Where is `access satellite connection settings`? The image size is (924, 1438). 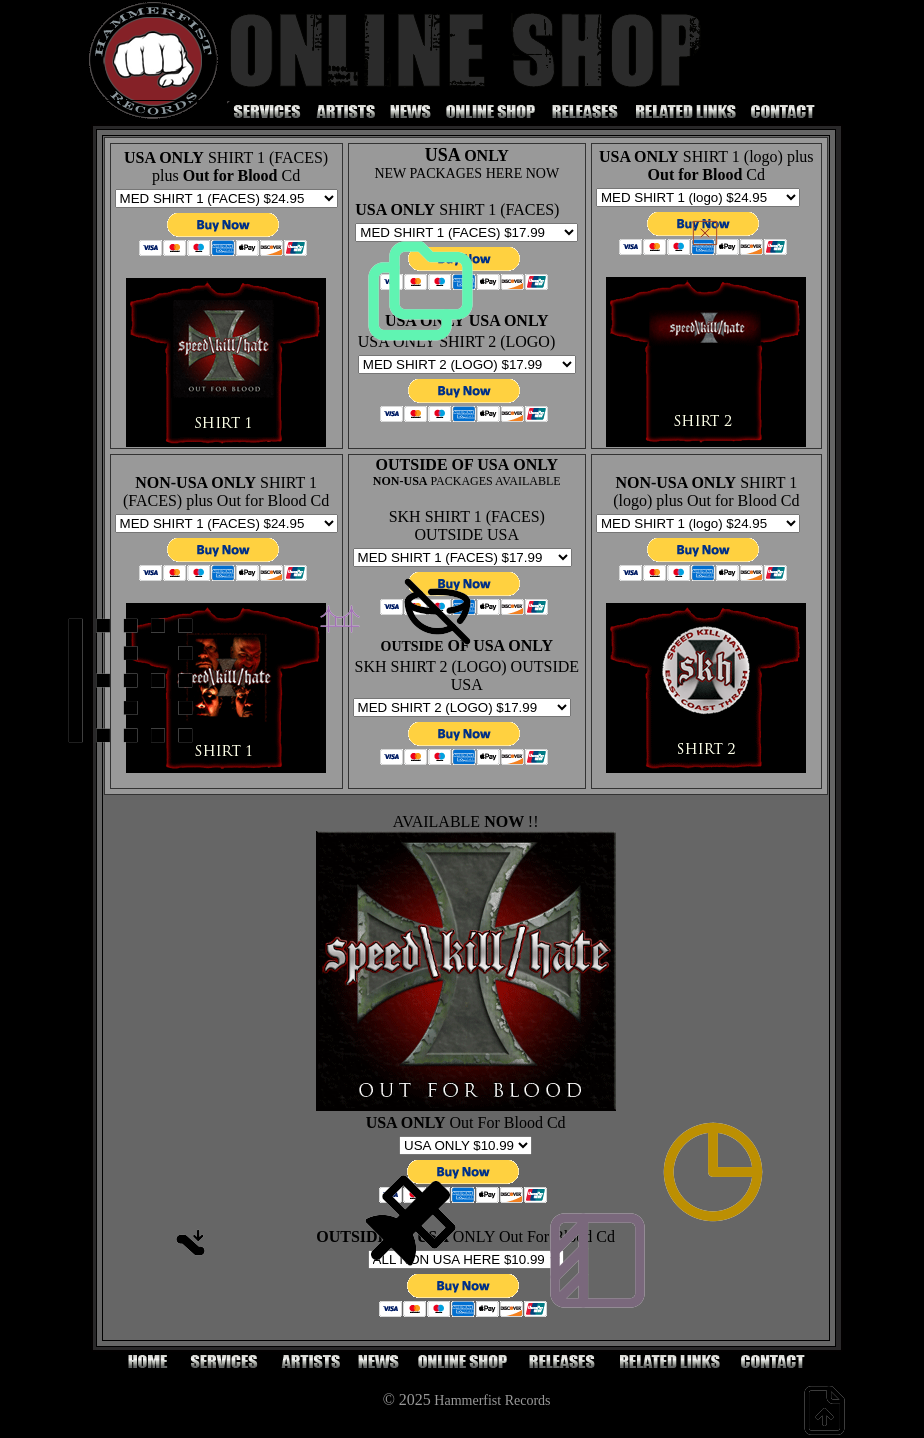 access satellite connection settings is located at coordinates (410, 1220).